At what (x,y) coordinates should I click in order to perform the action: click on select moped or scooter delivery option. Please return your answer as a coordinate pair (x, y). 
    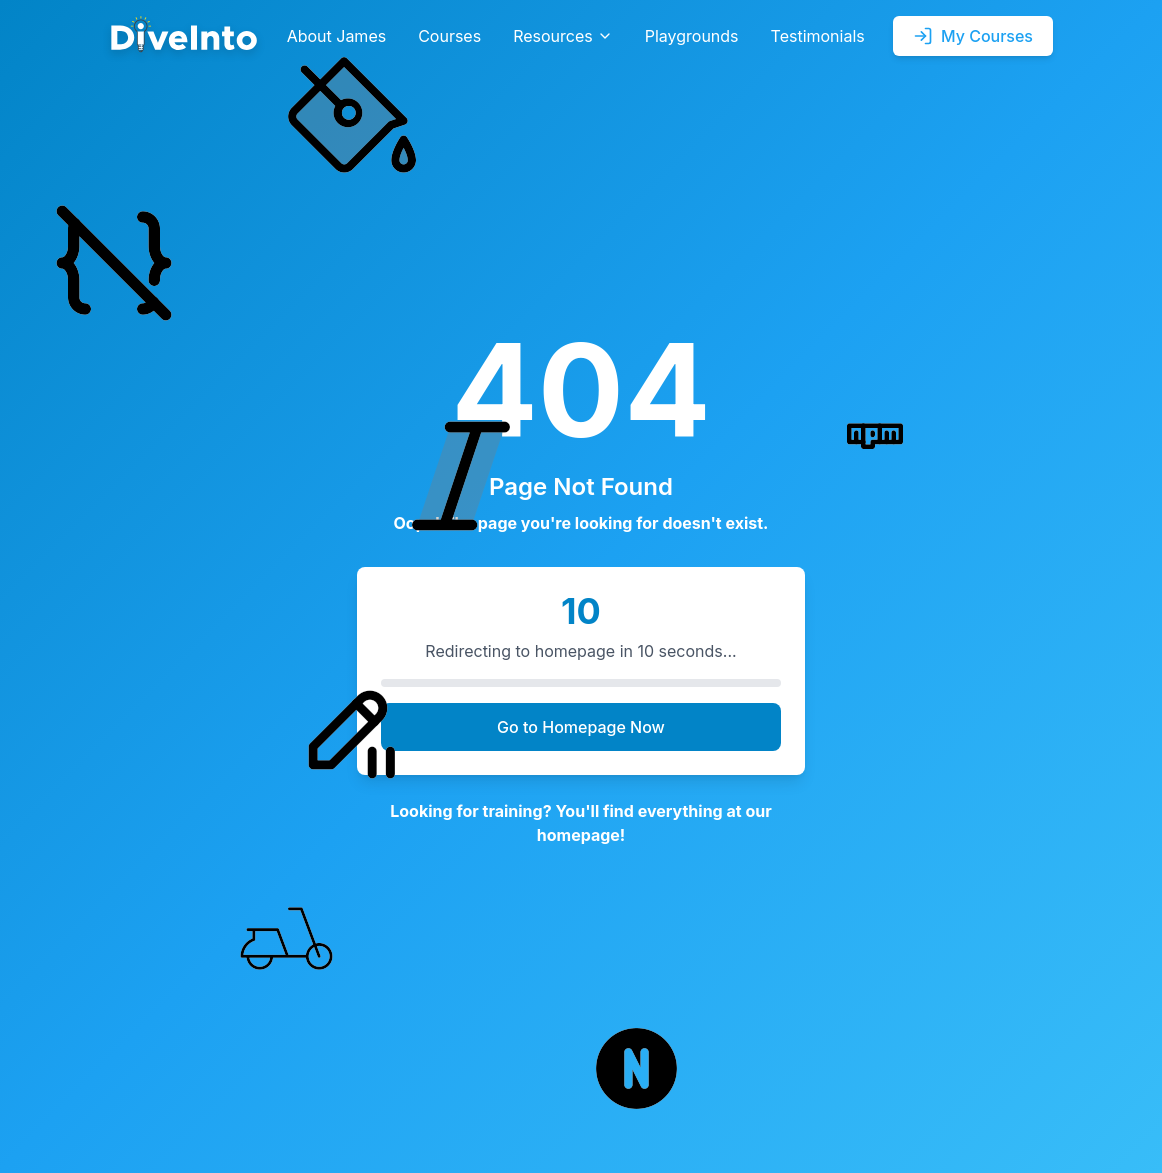
    Looking at the image, I should click on (286, 941).